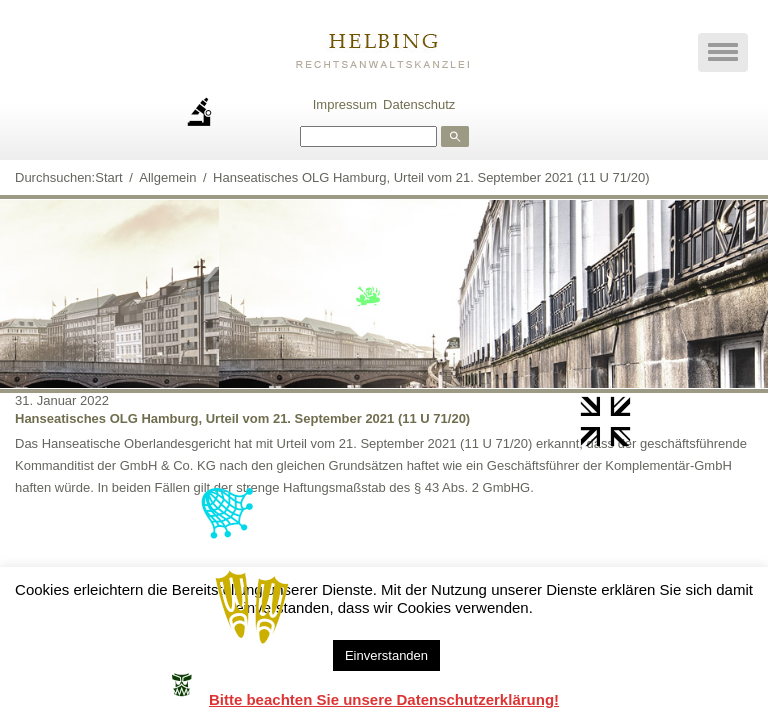 The width and height of the screenshot is (768, 720). I want to click on access swimming or diving activities, so click(252, 607).